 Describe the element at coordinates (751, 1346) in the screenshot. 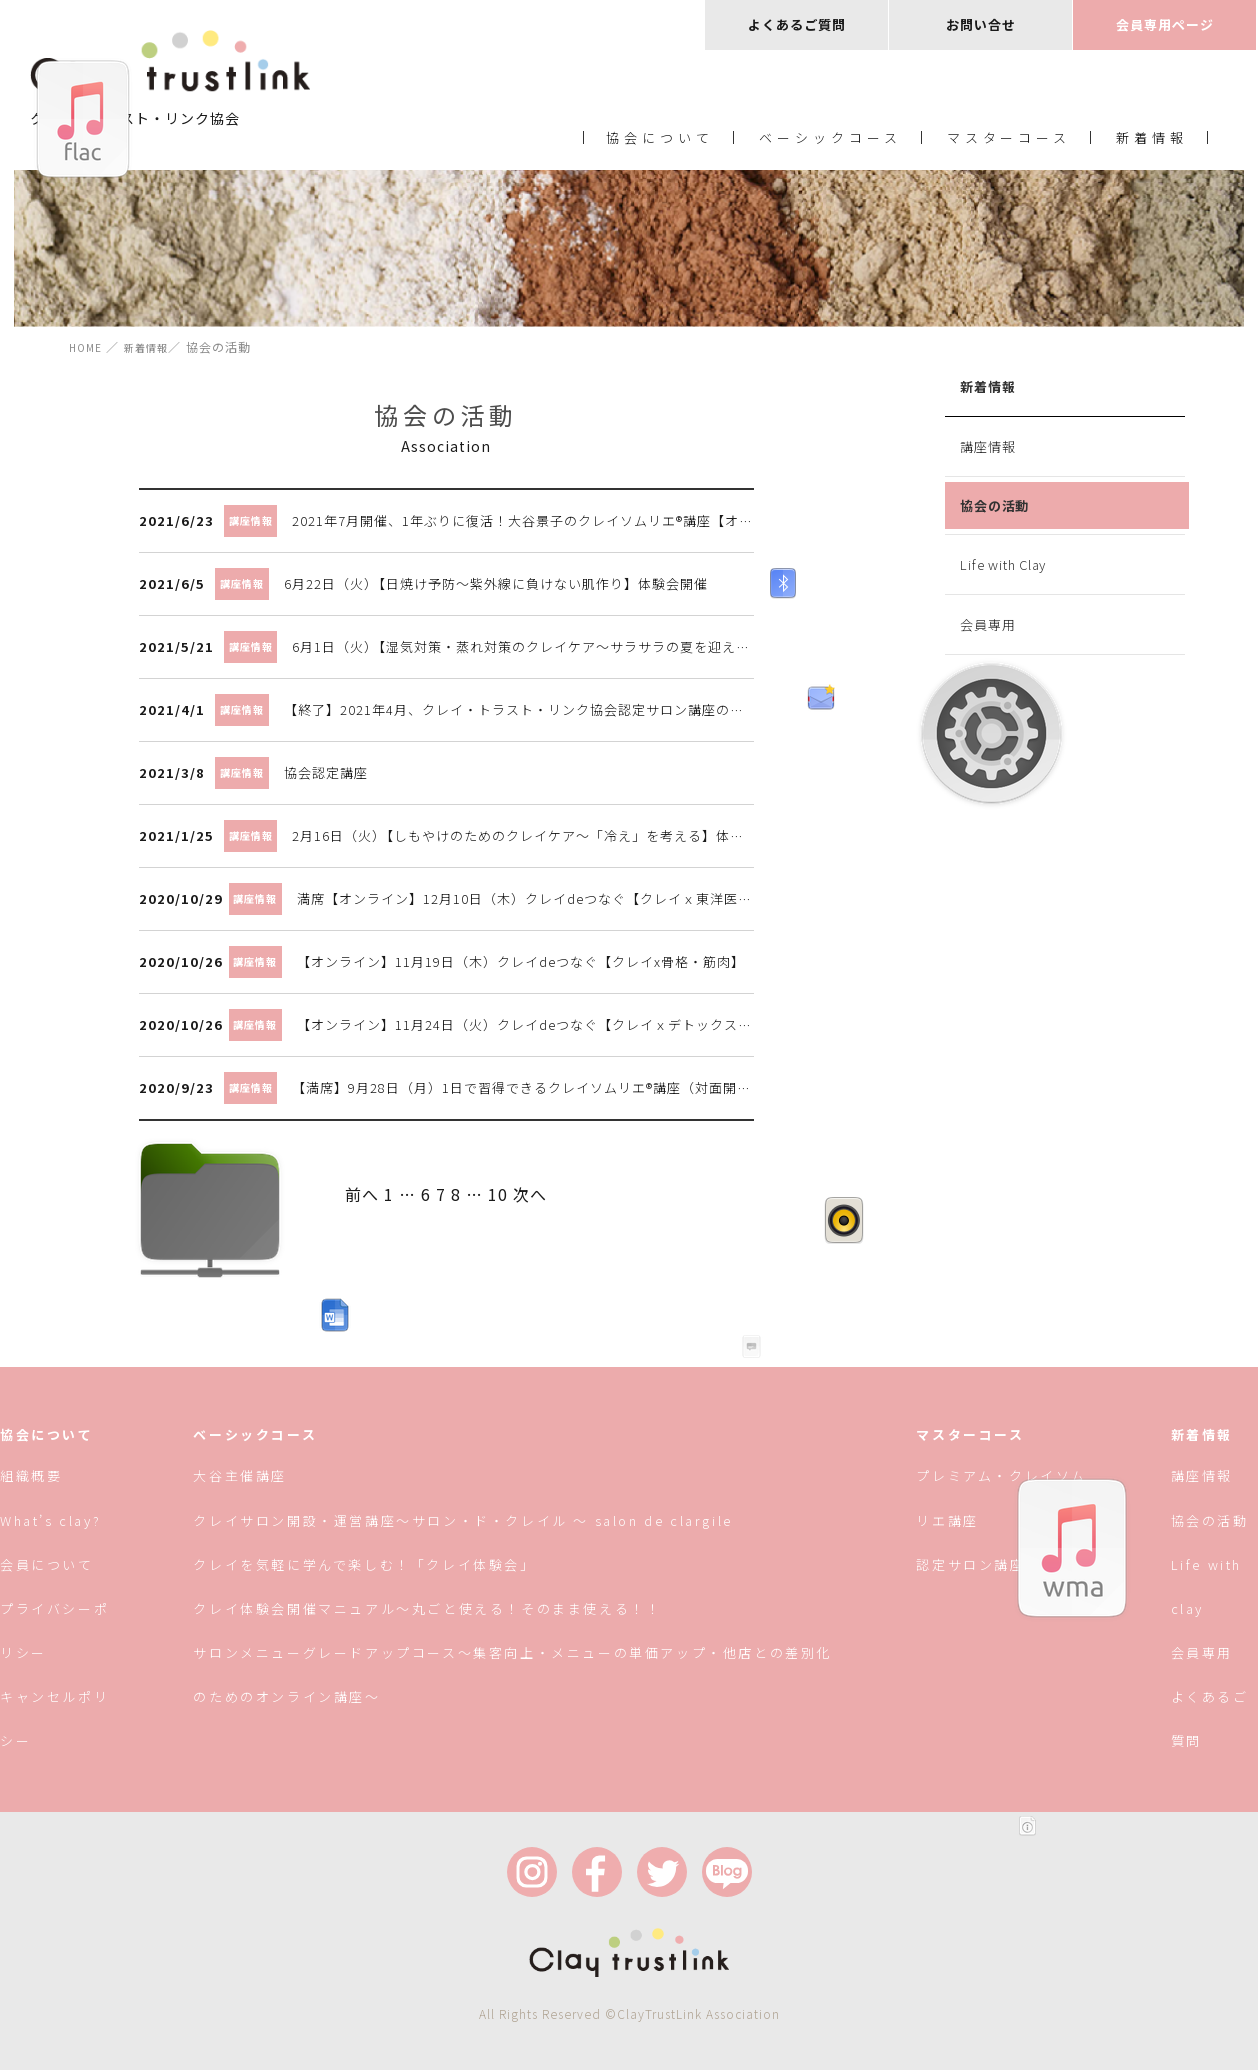

I see `a subrip subtitle file (.srt)` at that location.